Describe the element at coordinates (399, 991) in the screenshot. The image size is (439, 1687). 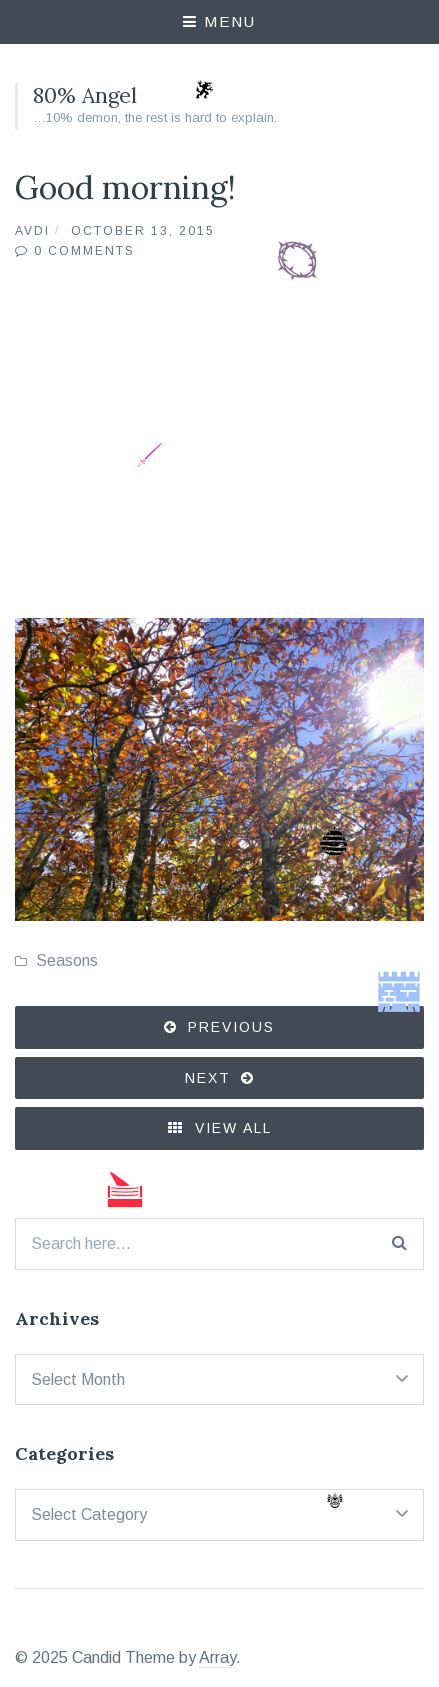
I see `build or upgrade defensive fortifications` at that location.